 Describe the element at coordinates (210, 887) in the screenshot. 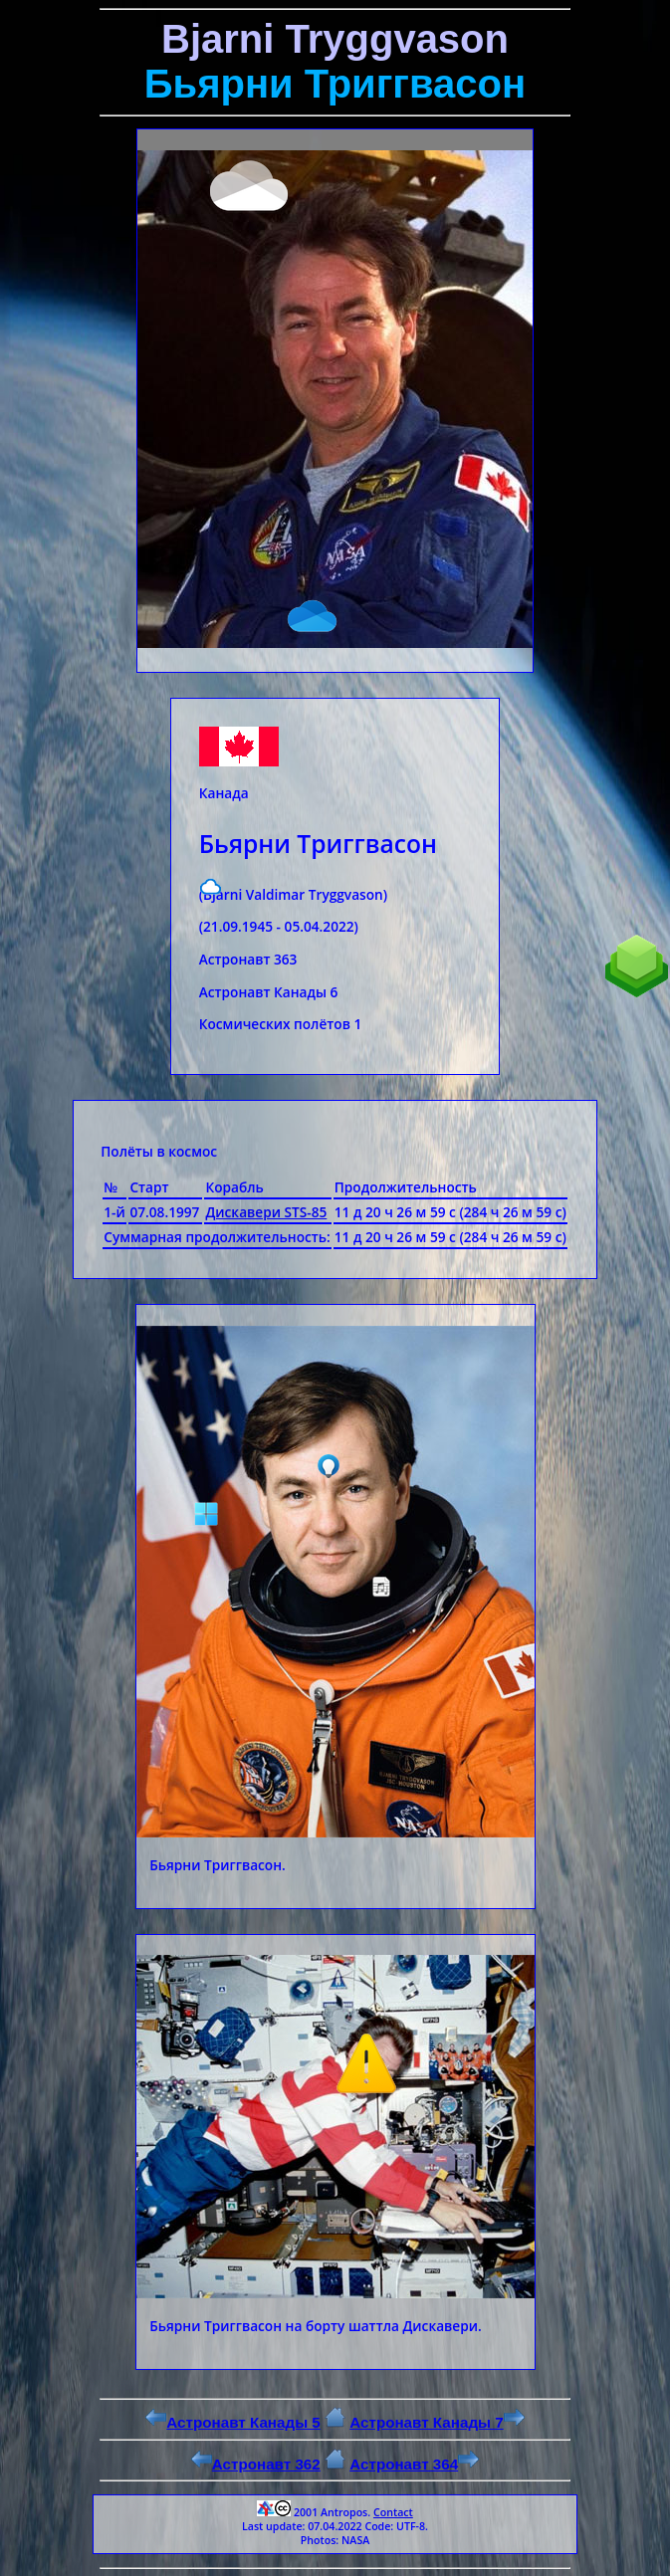

I see `file synced to OneDrive cloud storage` at that location.